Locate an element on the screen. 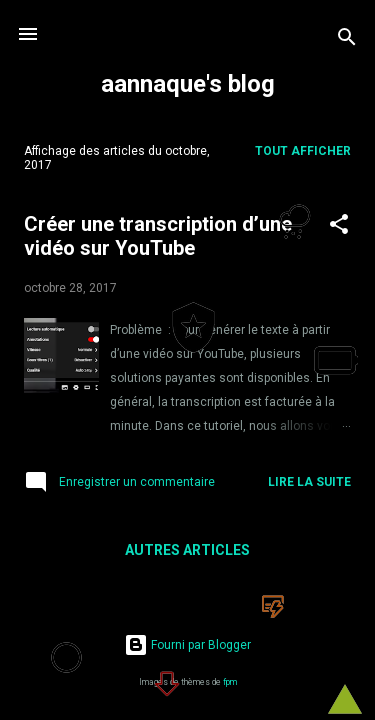 This screenshot has width=375, height=720. indicates snowy weather conditions is located at coordinates (295, 221).